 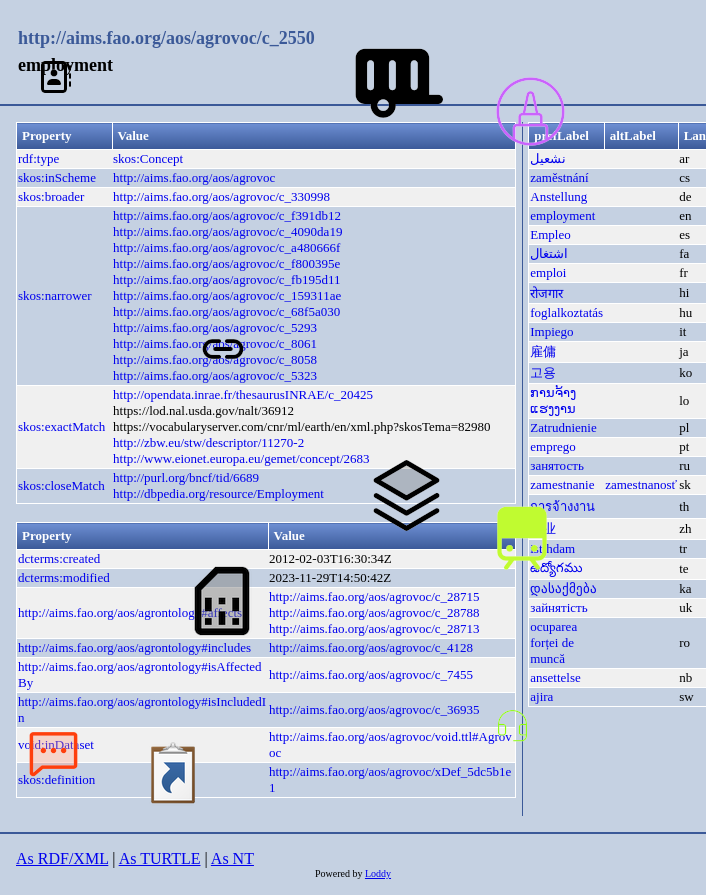 I want to click on access train schedules or rail services, so click(x=522, y=536).